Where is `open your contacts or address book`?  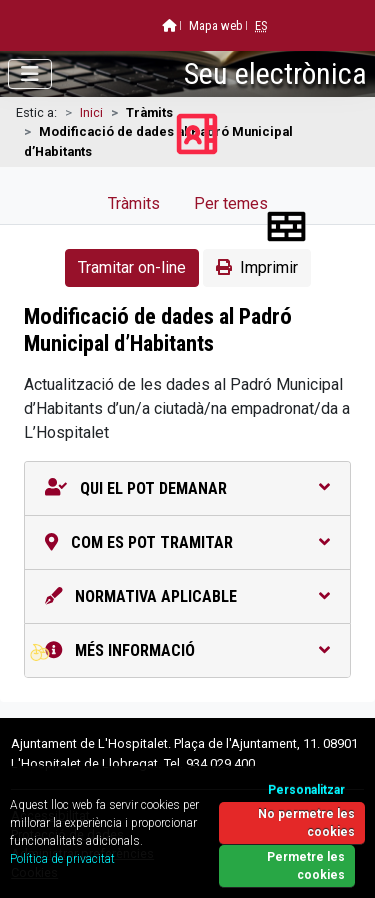 open your contacts or address book is located at coordinates (197, 134).